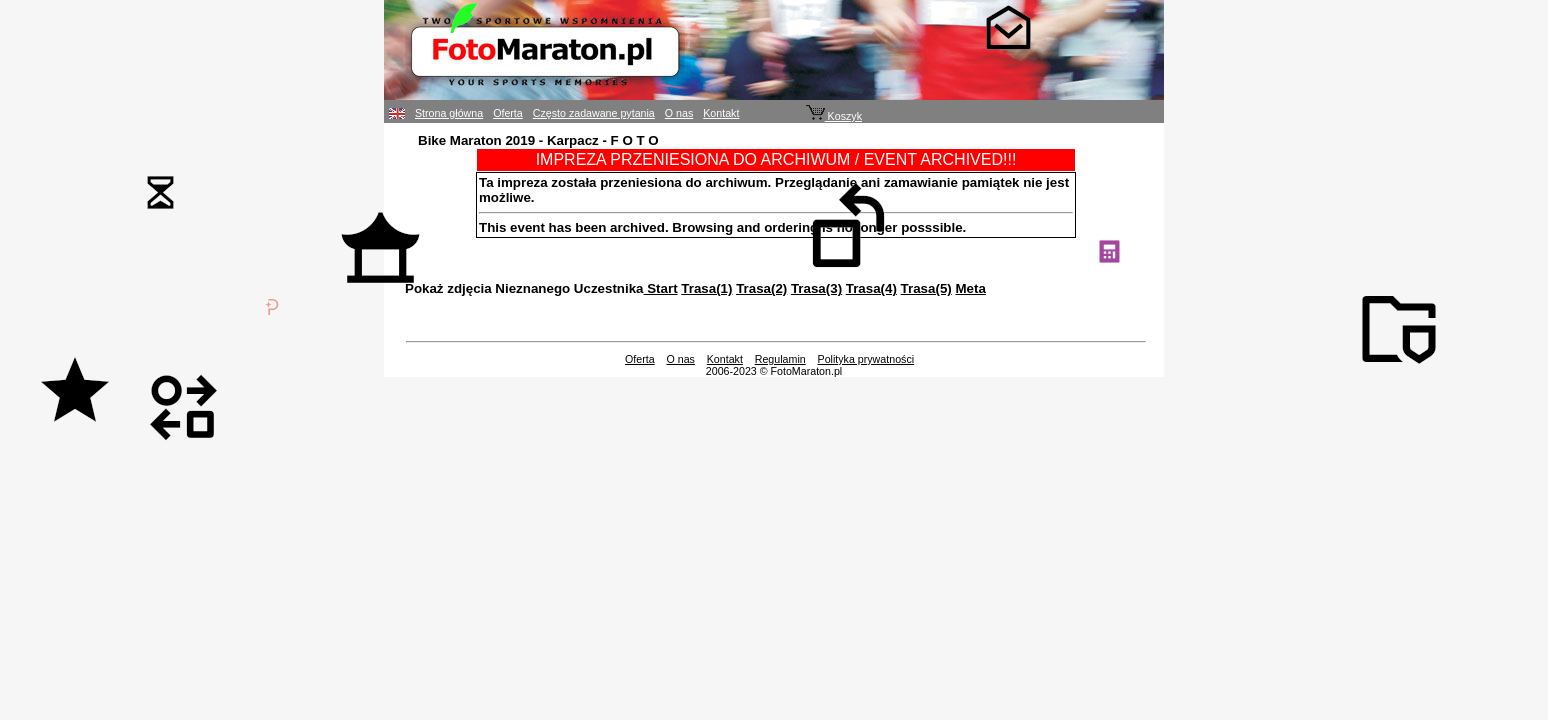  I want to click on indicates a process is in progress or loading, so click(160, 192).